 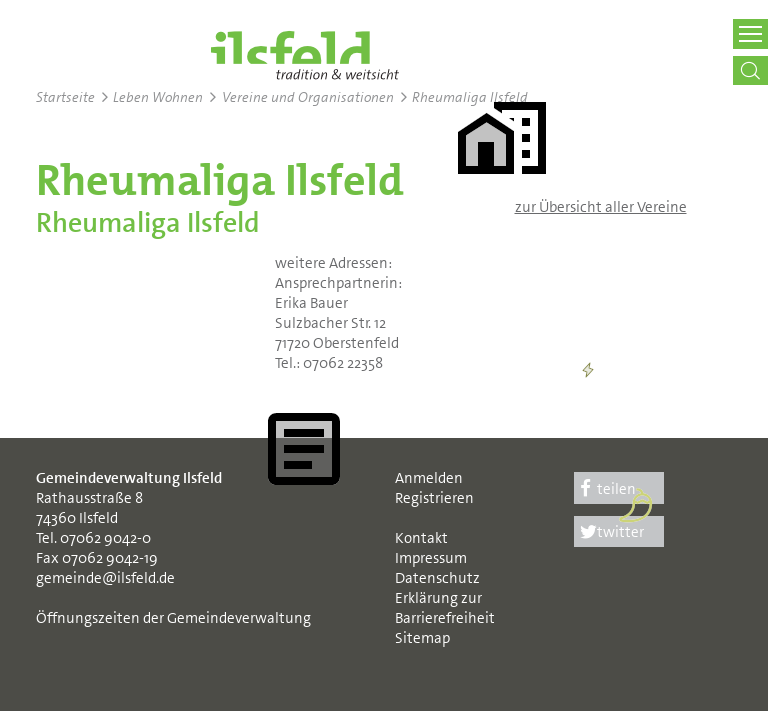 What do you see at coordinates (502, 138) in the screenshot?
I see `switch between home and office work modes` at bounding box center [502, 138].